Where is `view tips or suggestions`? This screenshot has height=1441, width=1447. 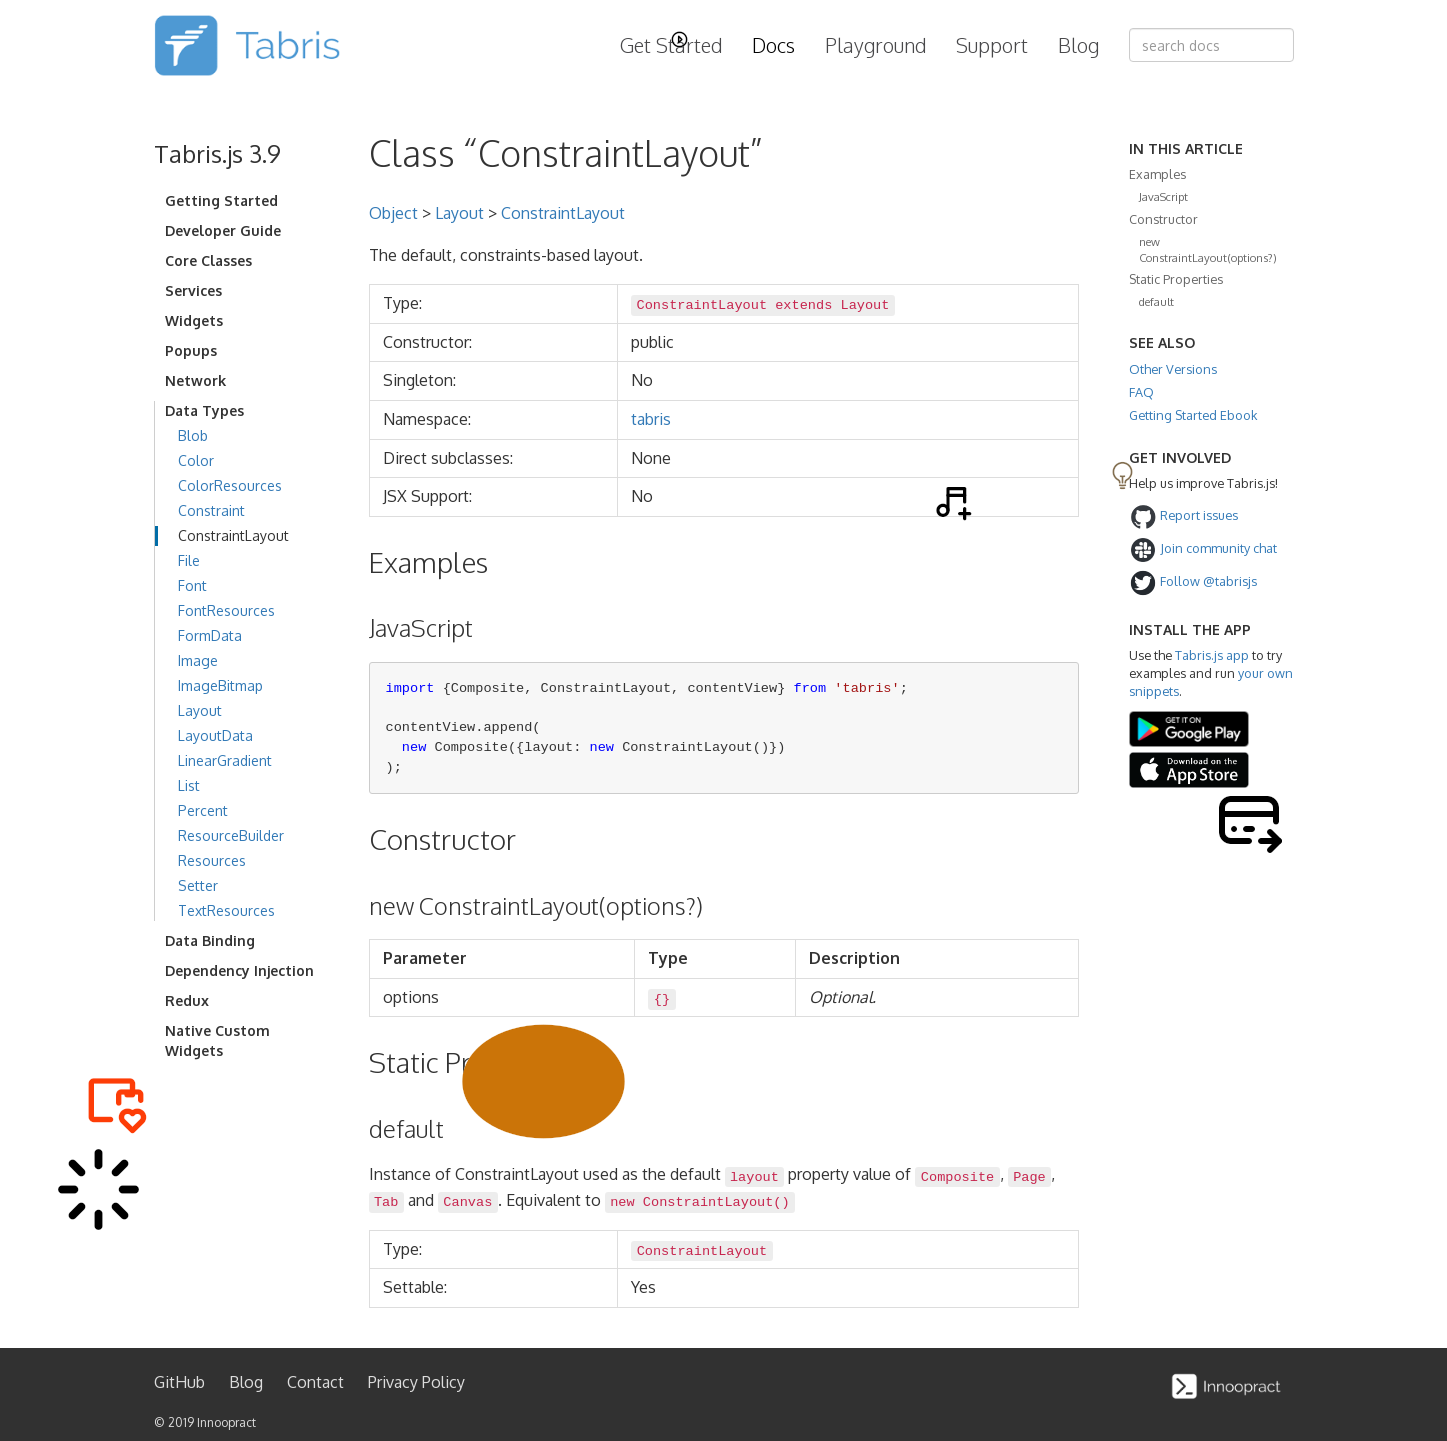
view tips or suggestions is located at coordinates (1122, 475).